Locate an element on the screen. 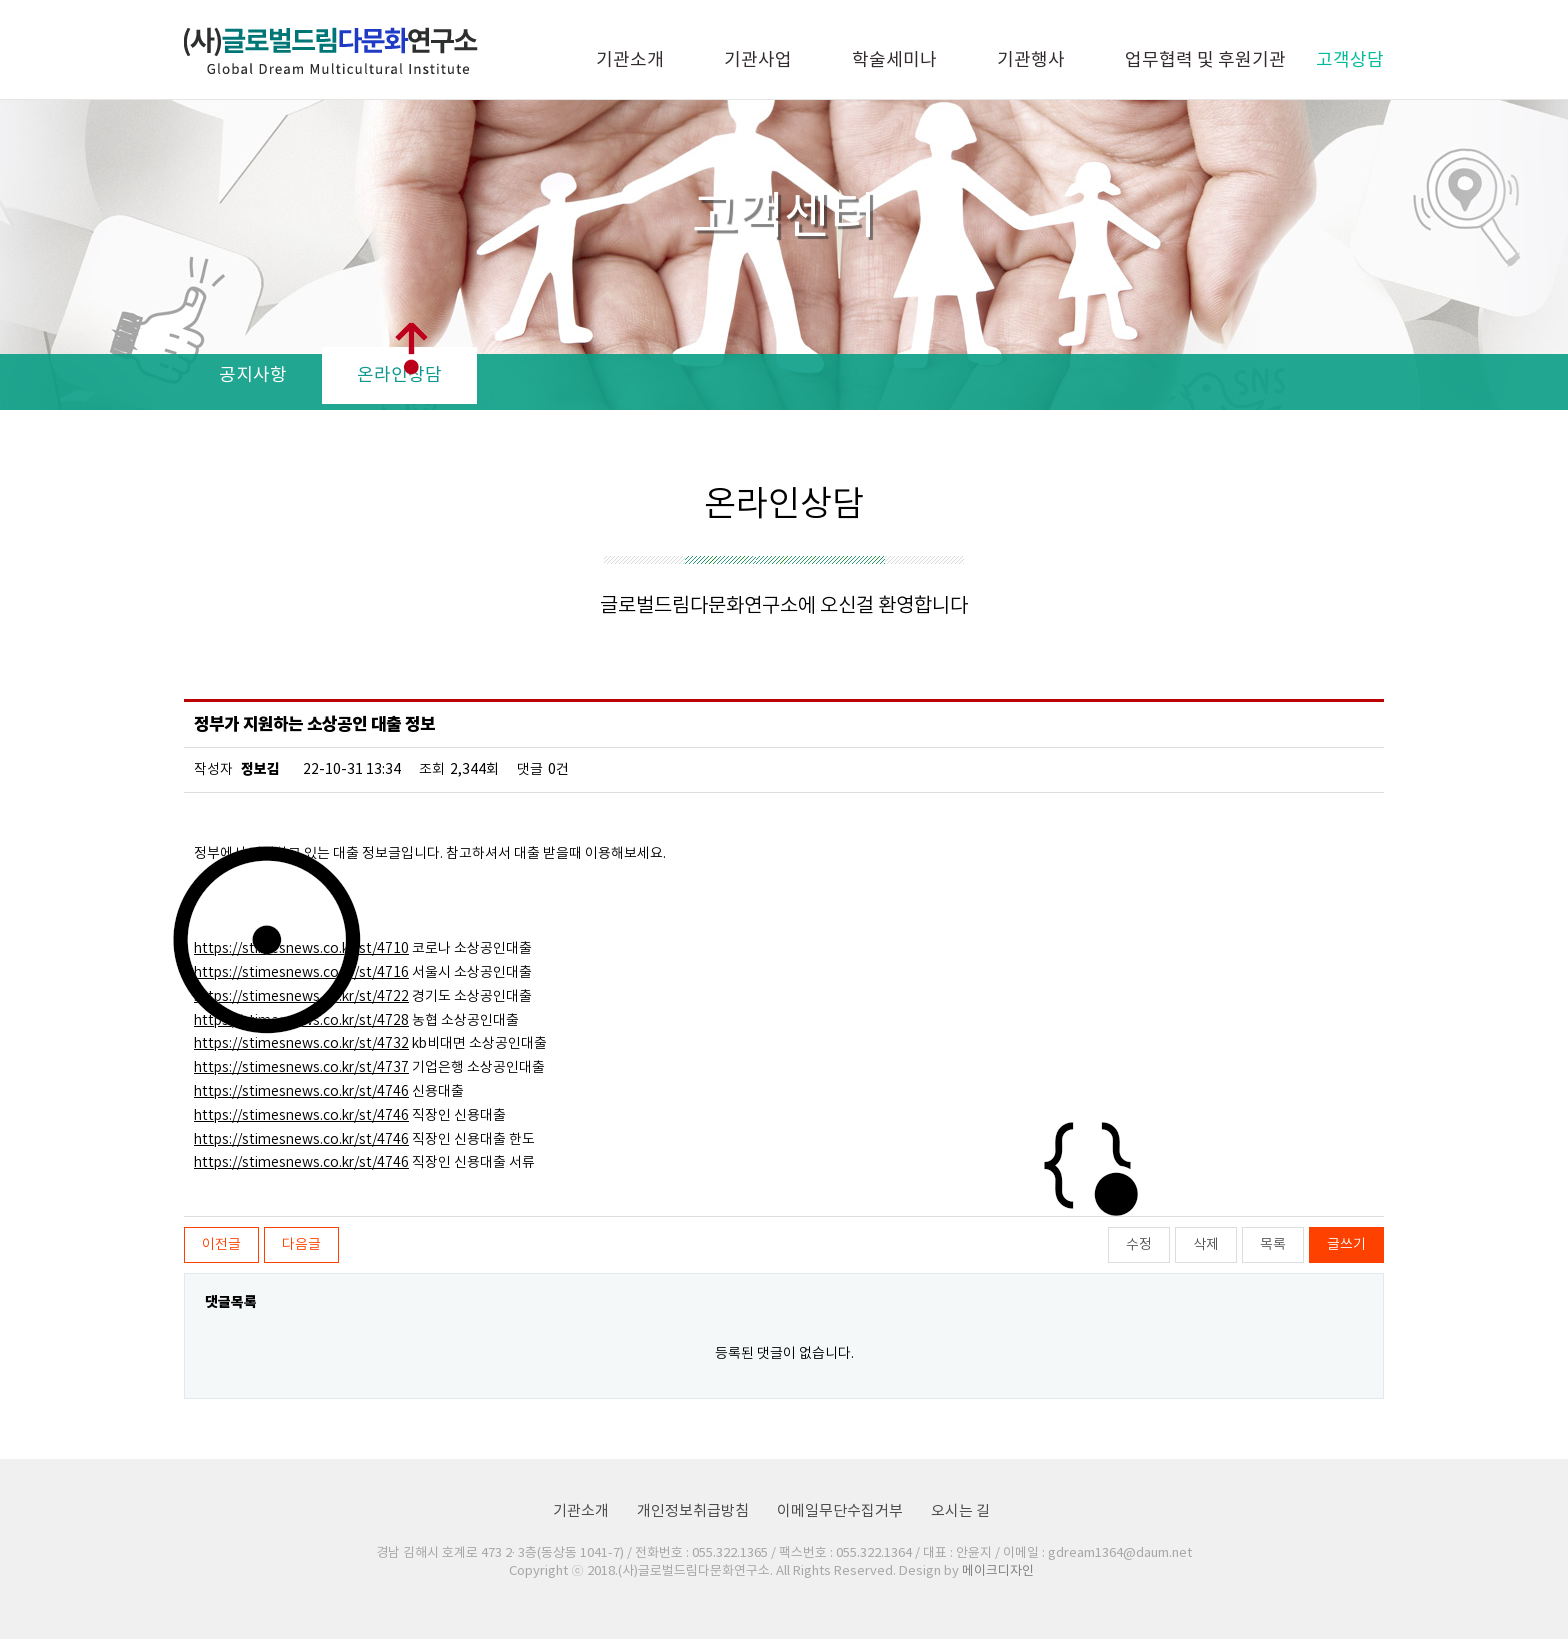 This screenshot has height=1639, width=1568. indicates a code block or JSON object with additional information is located at coordinates (1087, 1165).